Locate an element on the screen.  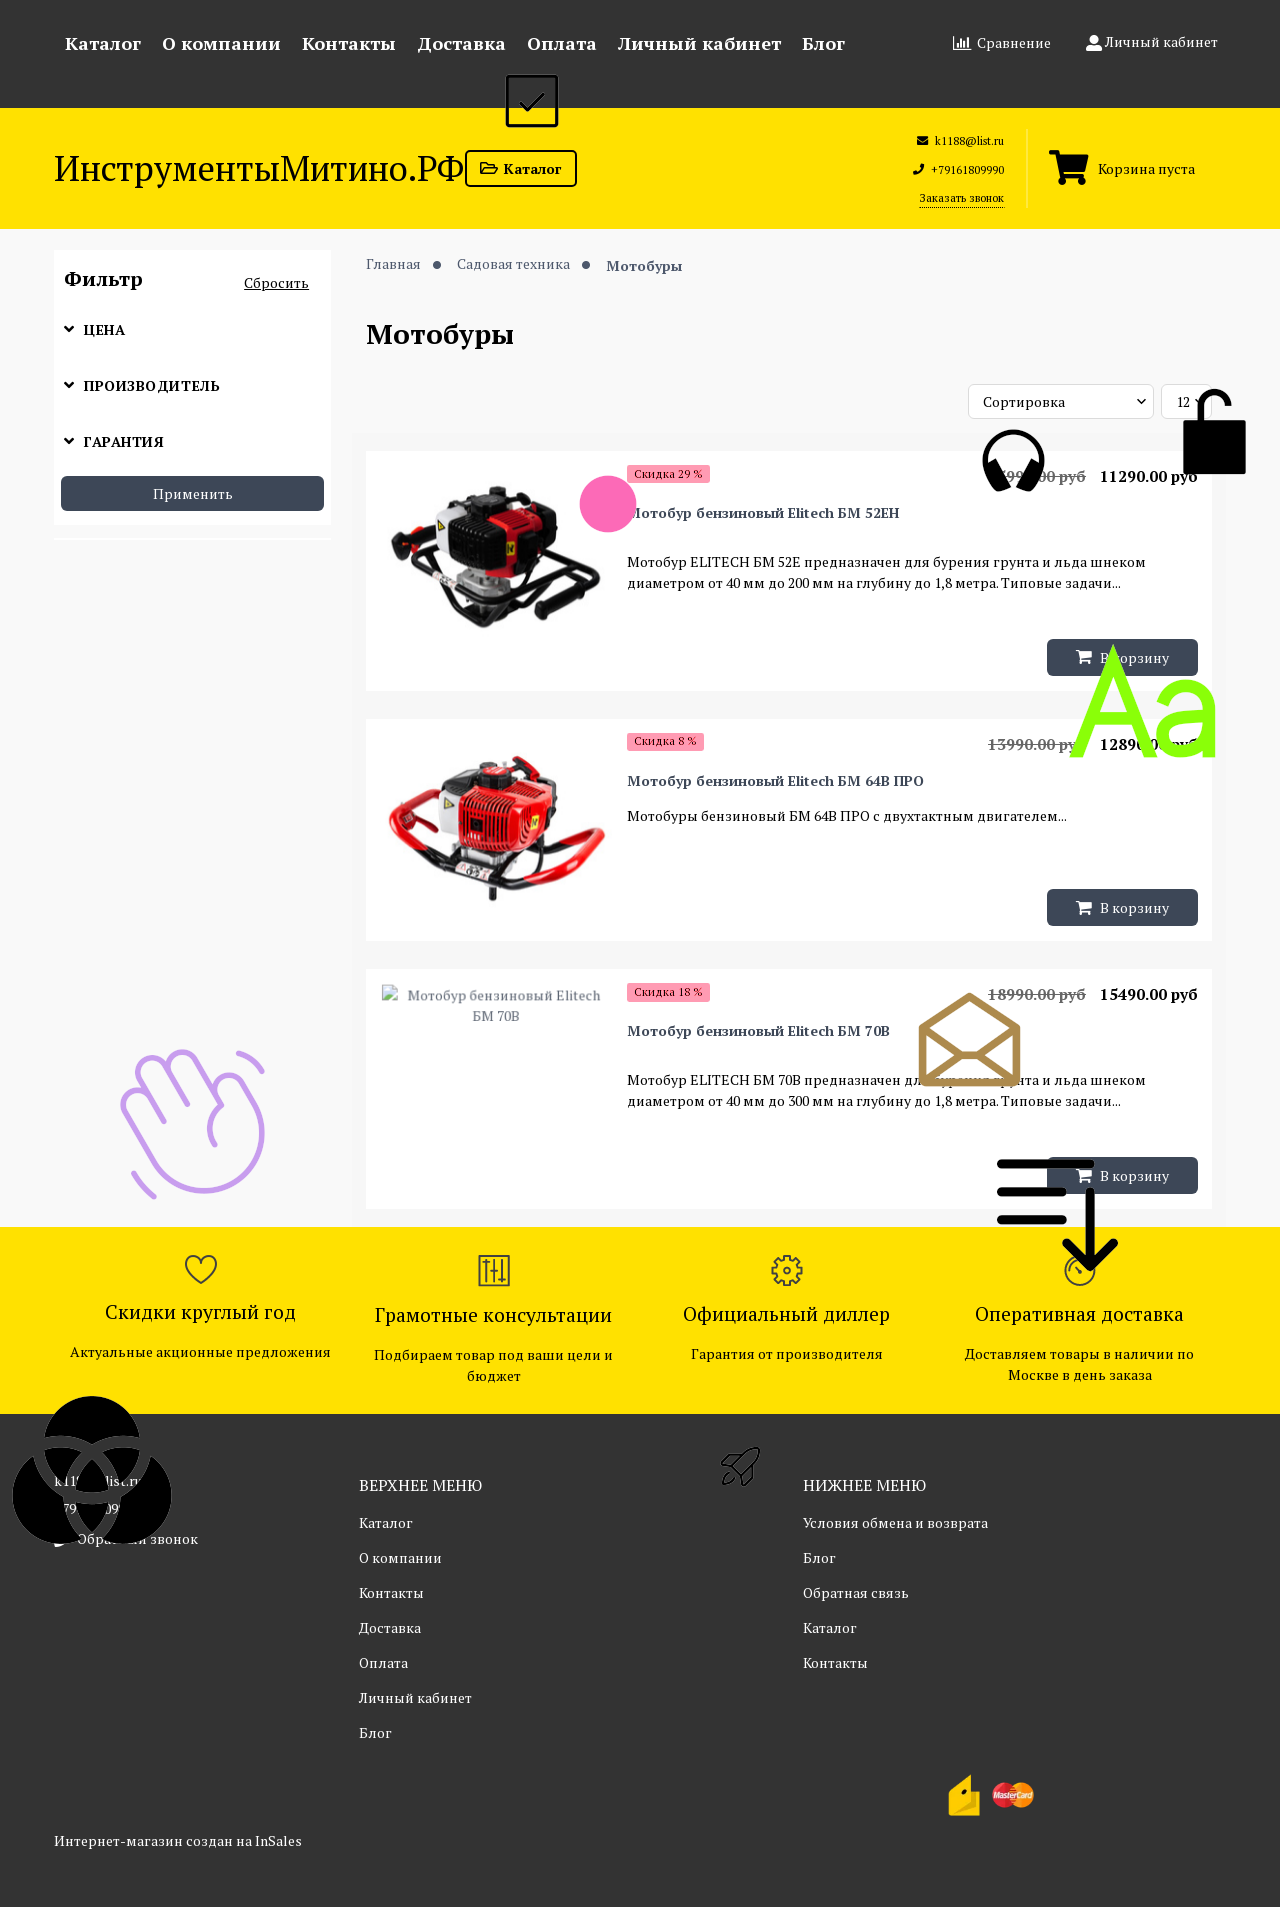
sort list in descending order is located at coordinates (1057, 1210).